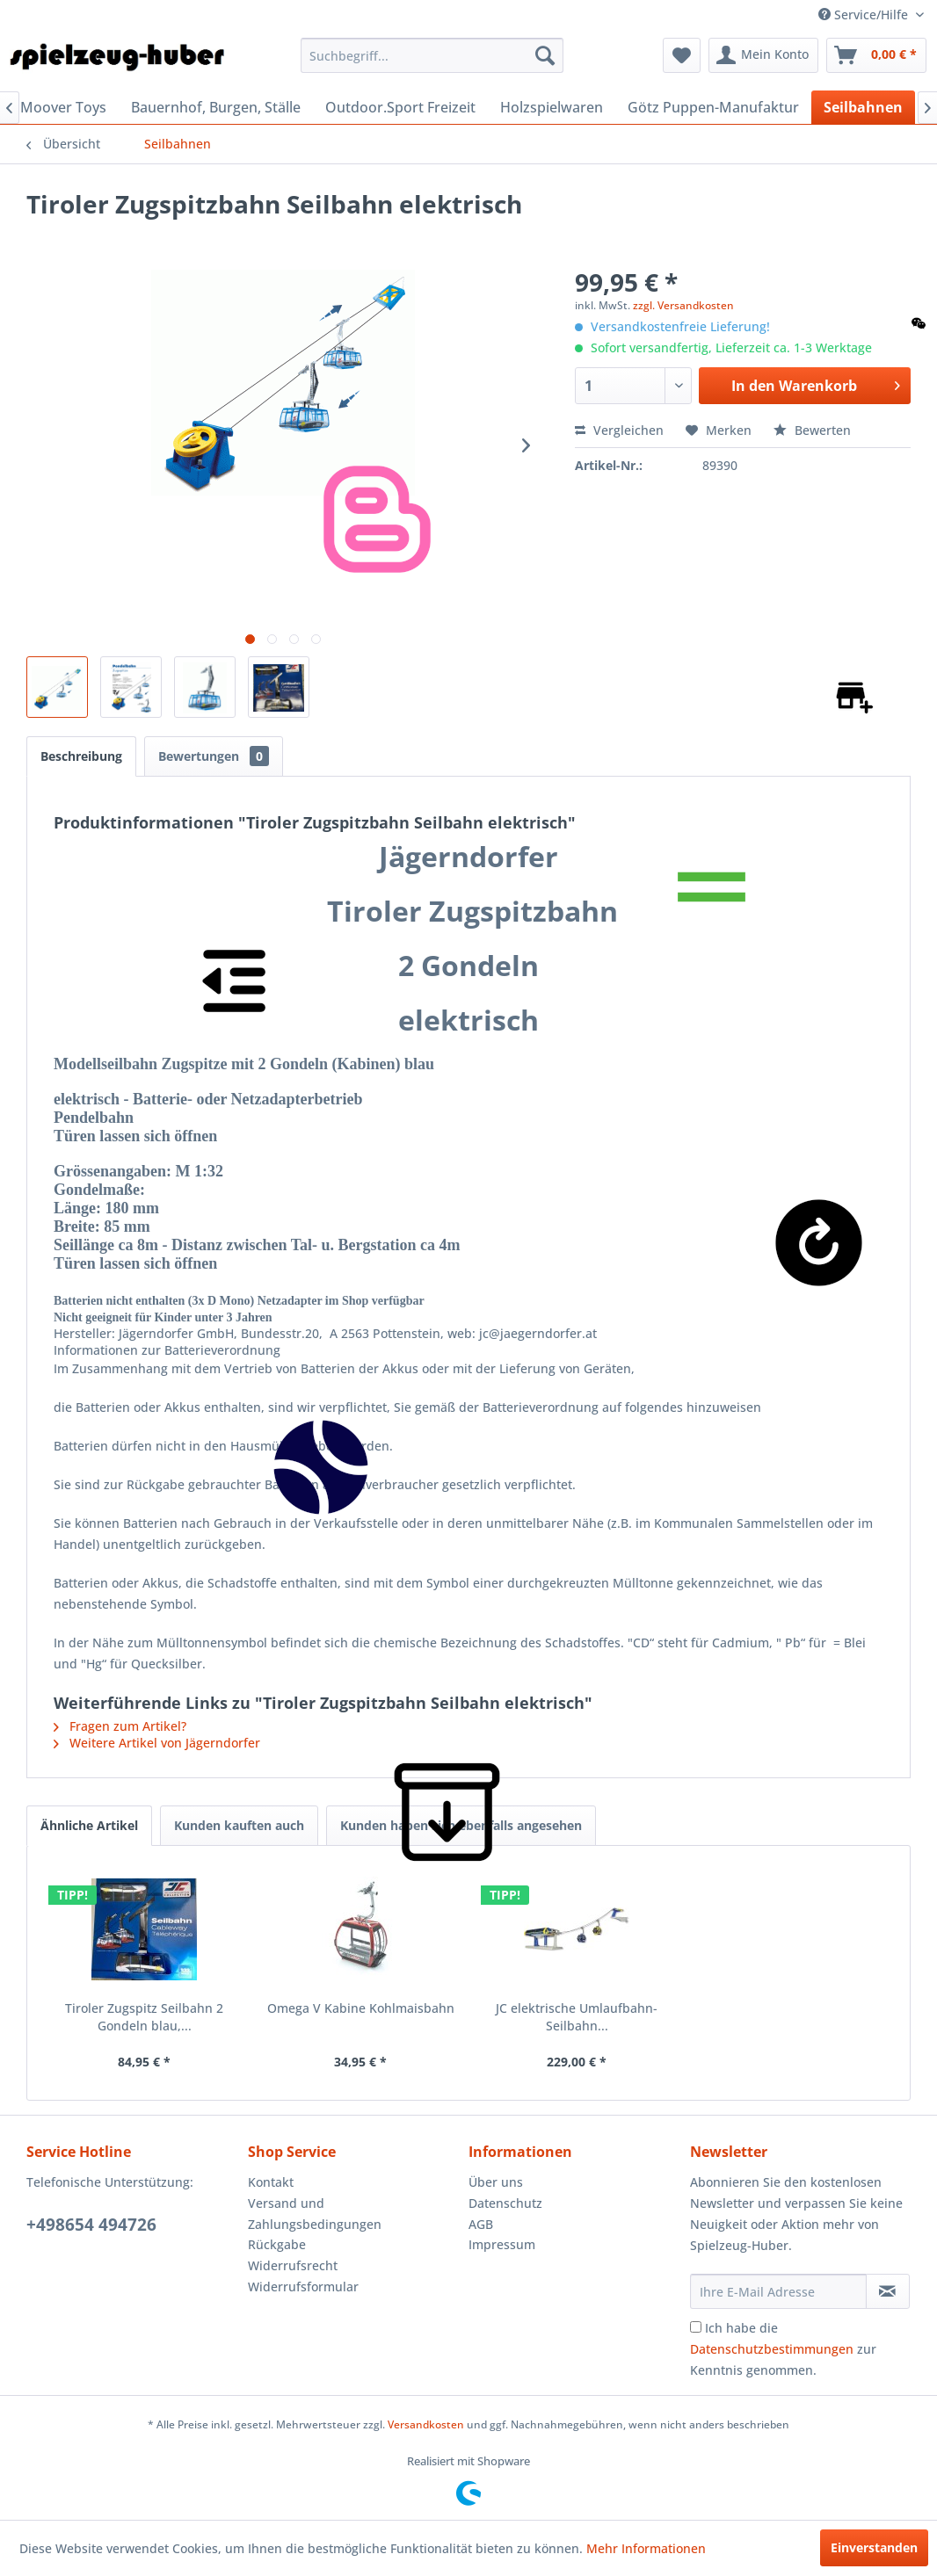 The height and width of the screenshot is (2576, 937). What do you see at coordinates (854, 695) in the screenshot?
I see `add a new business location` at bounding box center [854, 695].